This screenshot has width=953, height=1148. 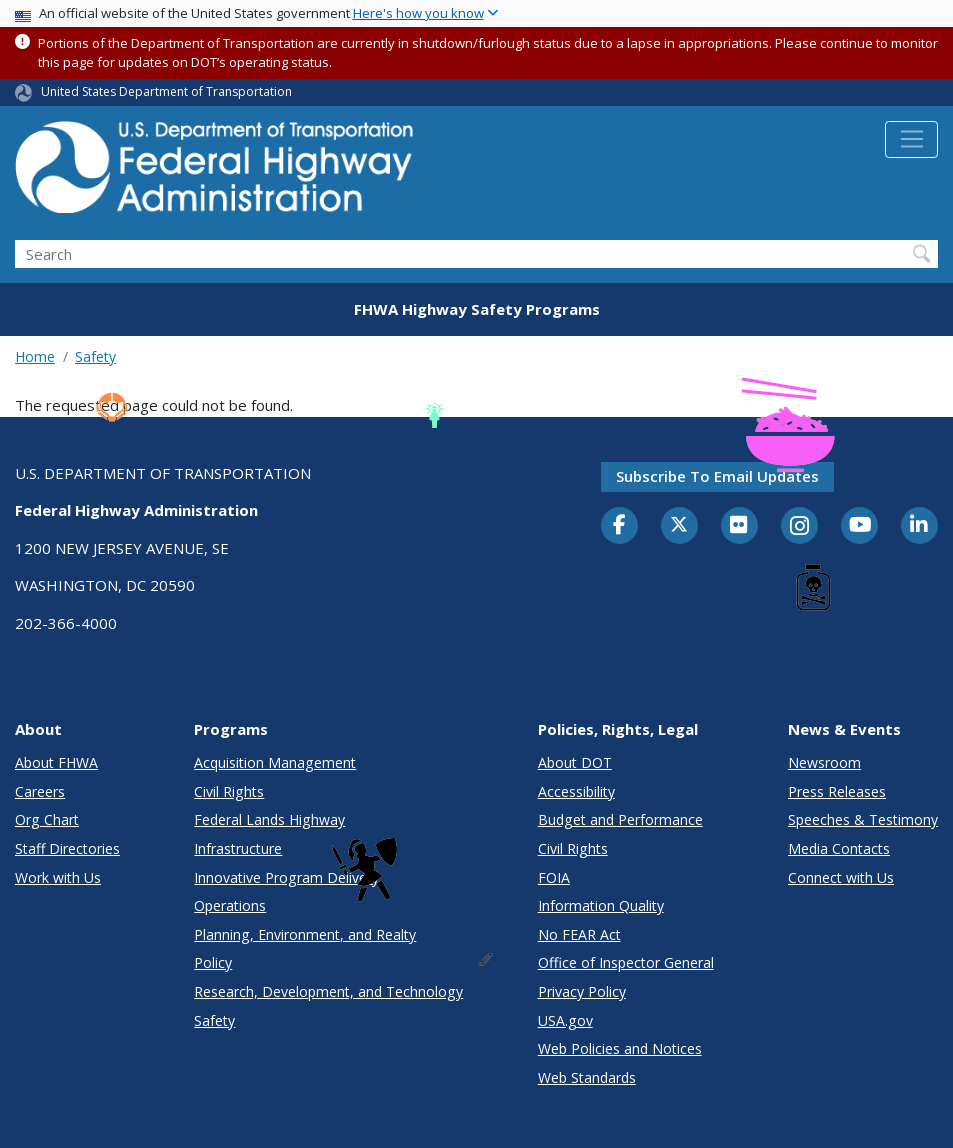 I want to click on launch Metroid or Samus-themed game content, so click(x=112, y=407).